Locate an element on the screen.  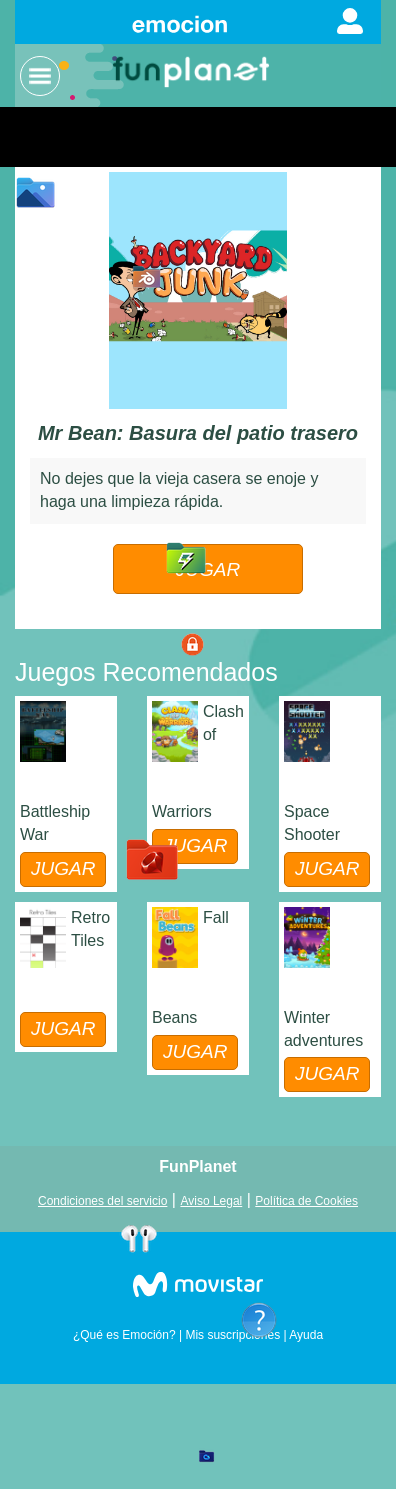
brightness settings are locked is located at coordinates (192, 644).